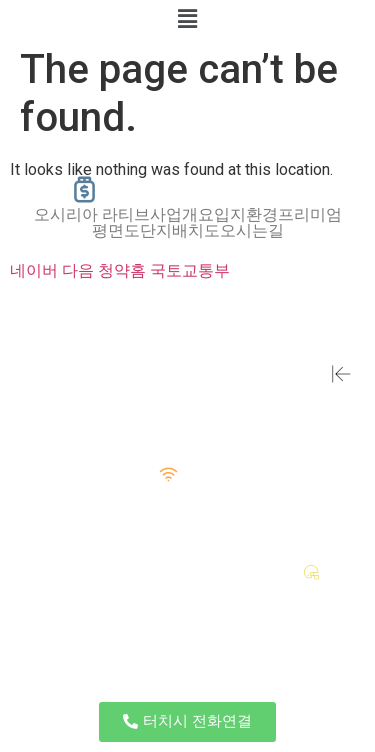  I want to click on send a tip or donation, so click(84, 189).